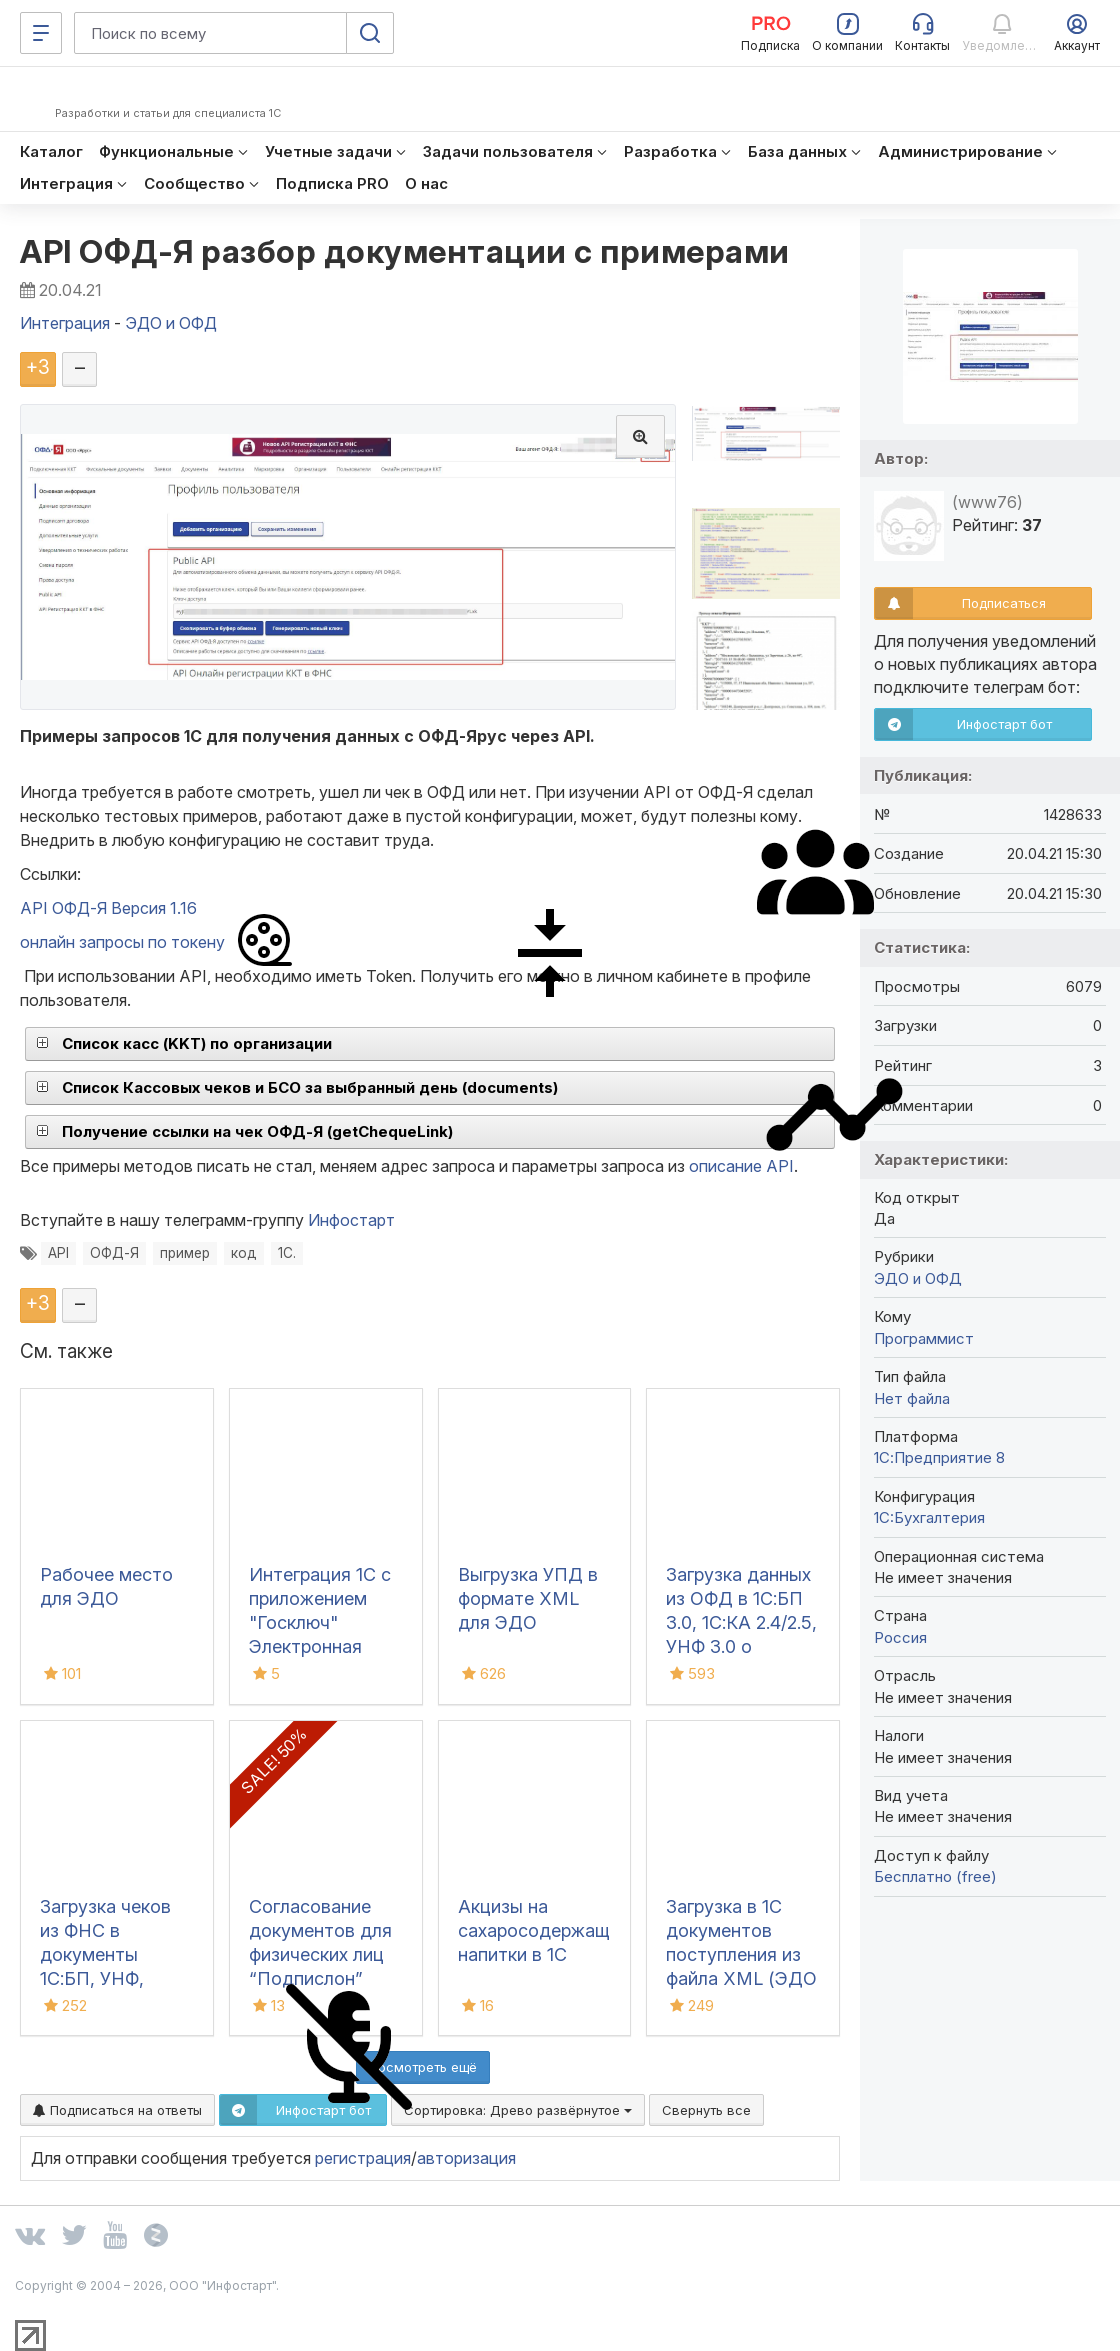 This screenshot has width=1120, height=2351. I want to click on mute your microphone, so click(349, 2047).